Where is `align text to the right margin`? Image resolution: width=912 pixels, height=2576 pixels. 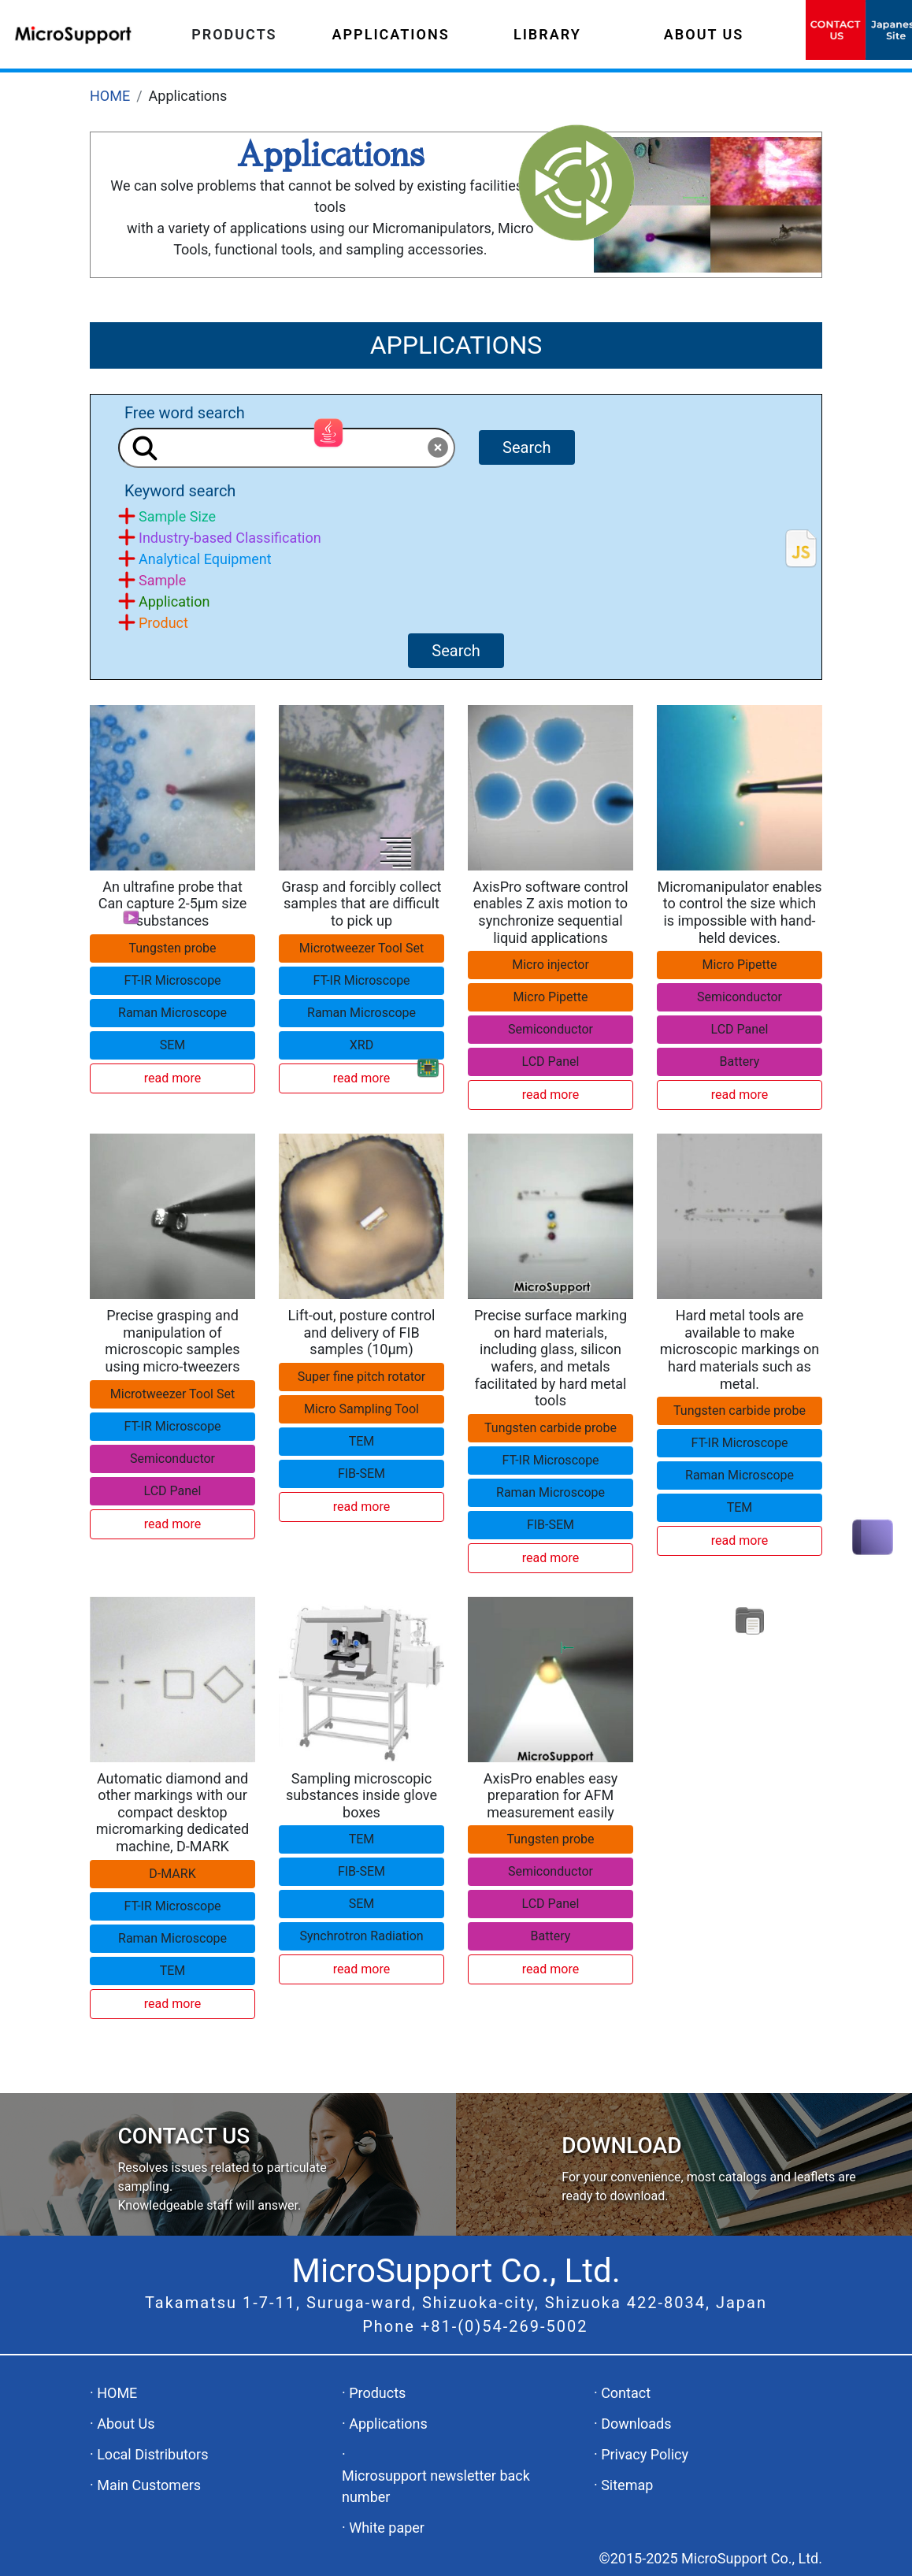
align text to the right margin is located at coordinates (395, 852).